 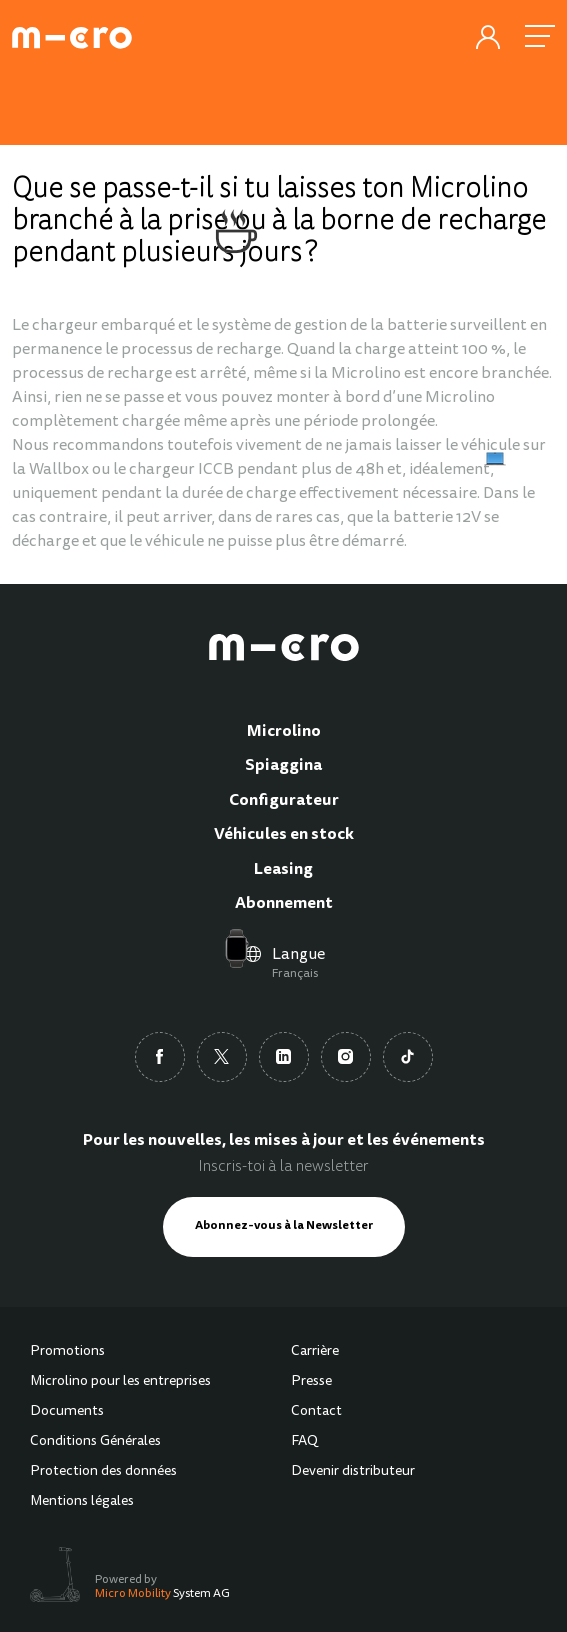 What do you see at coordinates (236, 232) in the screenshot?
I see `caffeine mode is active, preventing sleep` at bounding box center [236, 232].